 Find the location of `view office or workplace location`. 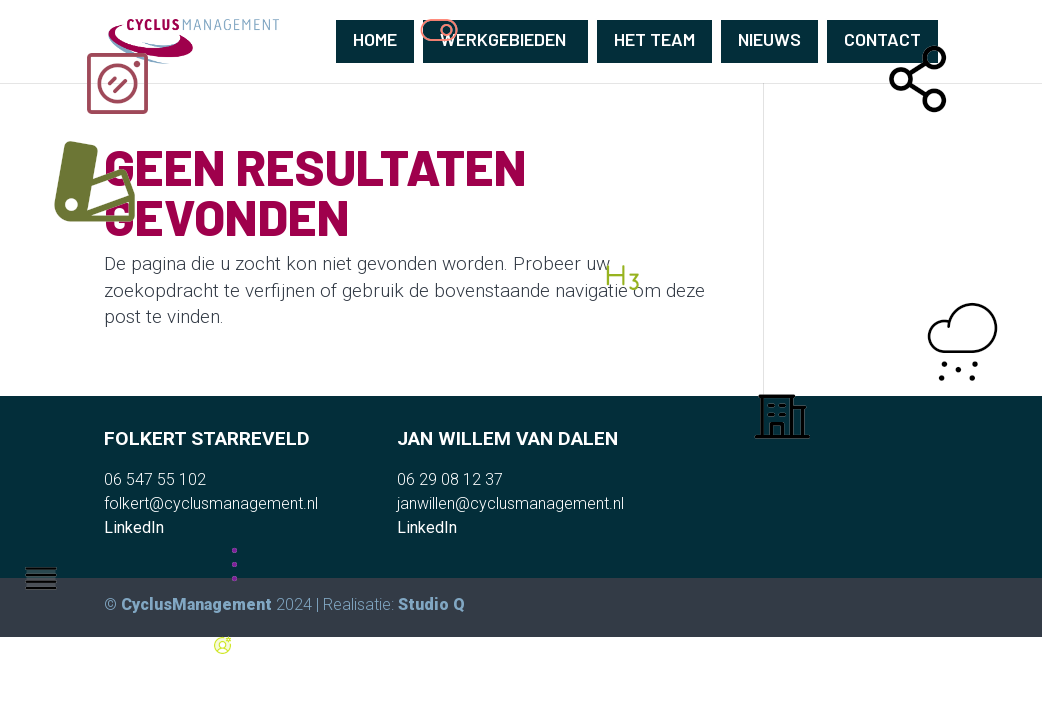

view office or workplace location is located at coordinates (780, 416).